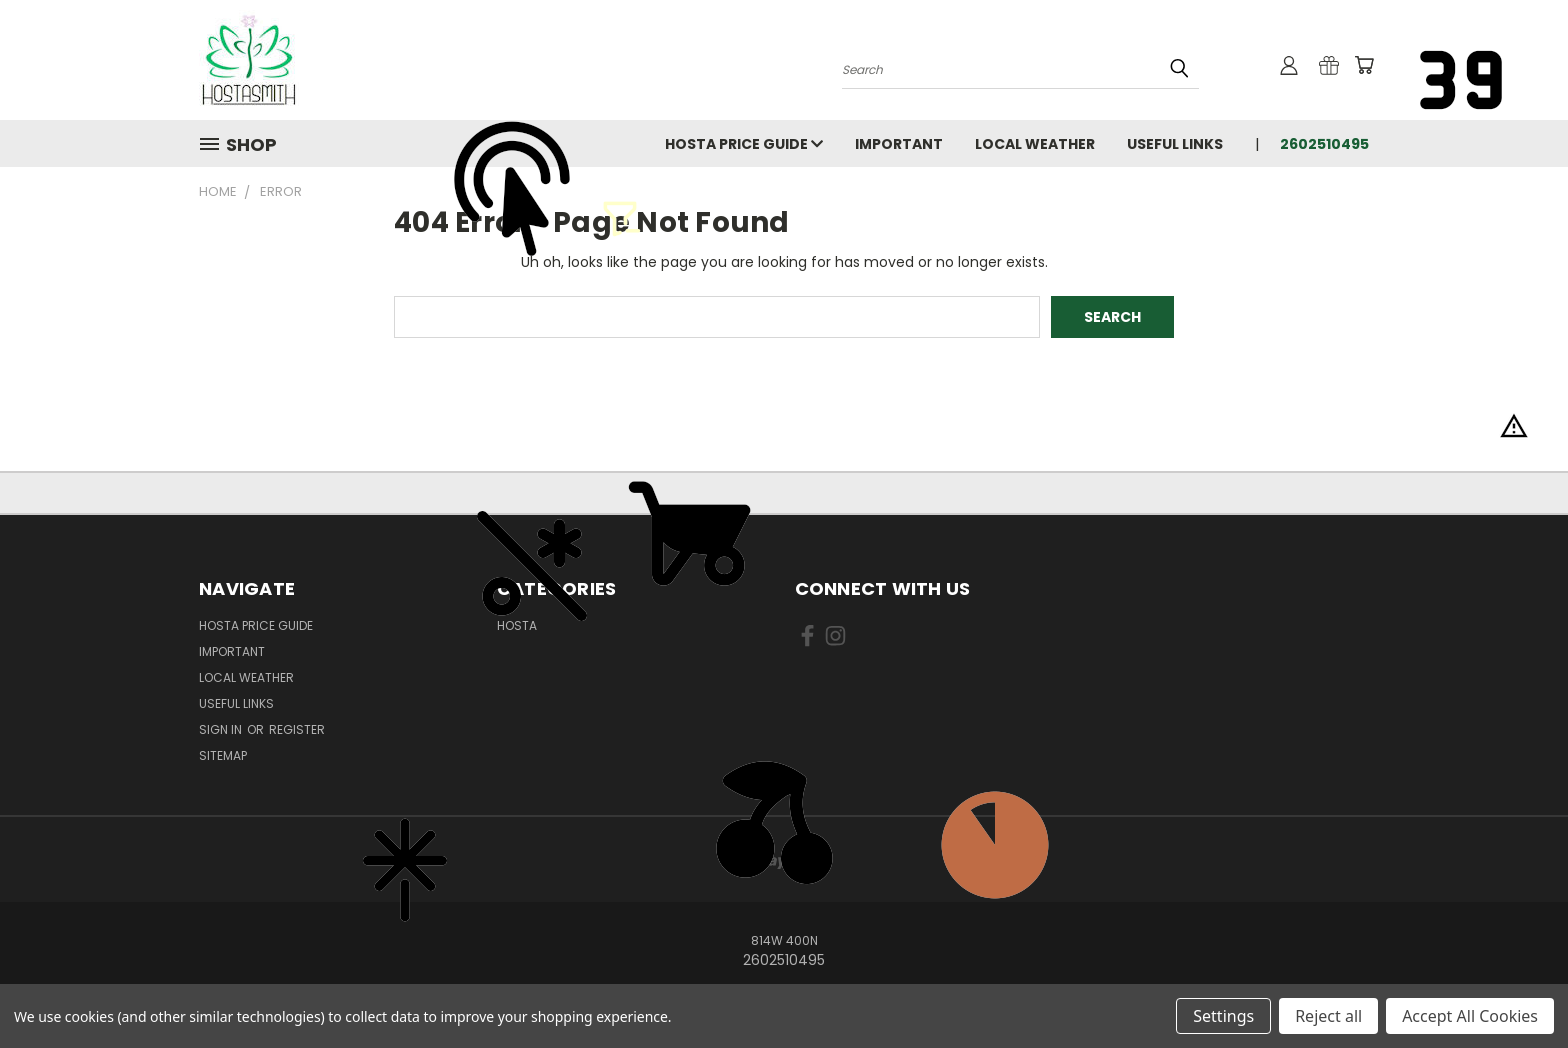 The width and height of the screenshot is (1568, 1048). What do you see at coordinates (405, 870) in the screenshot?
I see `link to linktree profile` at bounding box center [405, 870].